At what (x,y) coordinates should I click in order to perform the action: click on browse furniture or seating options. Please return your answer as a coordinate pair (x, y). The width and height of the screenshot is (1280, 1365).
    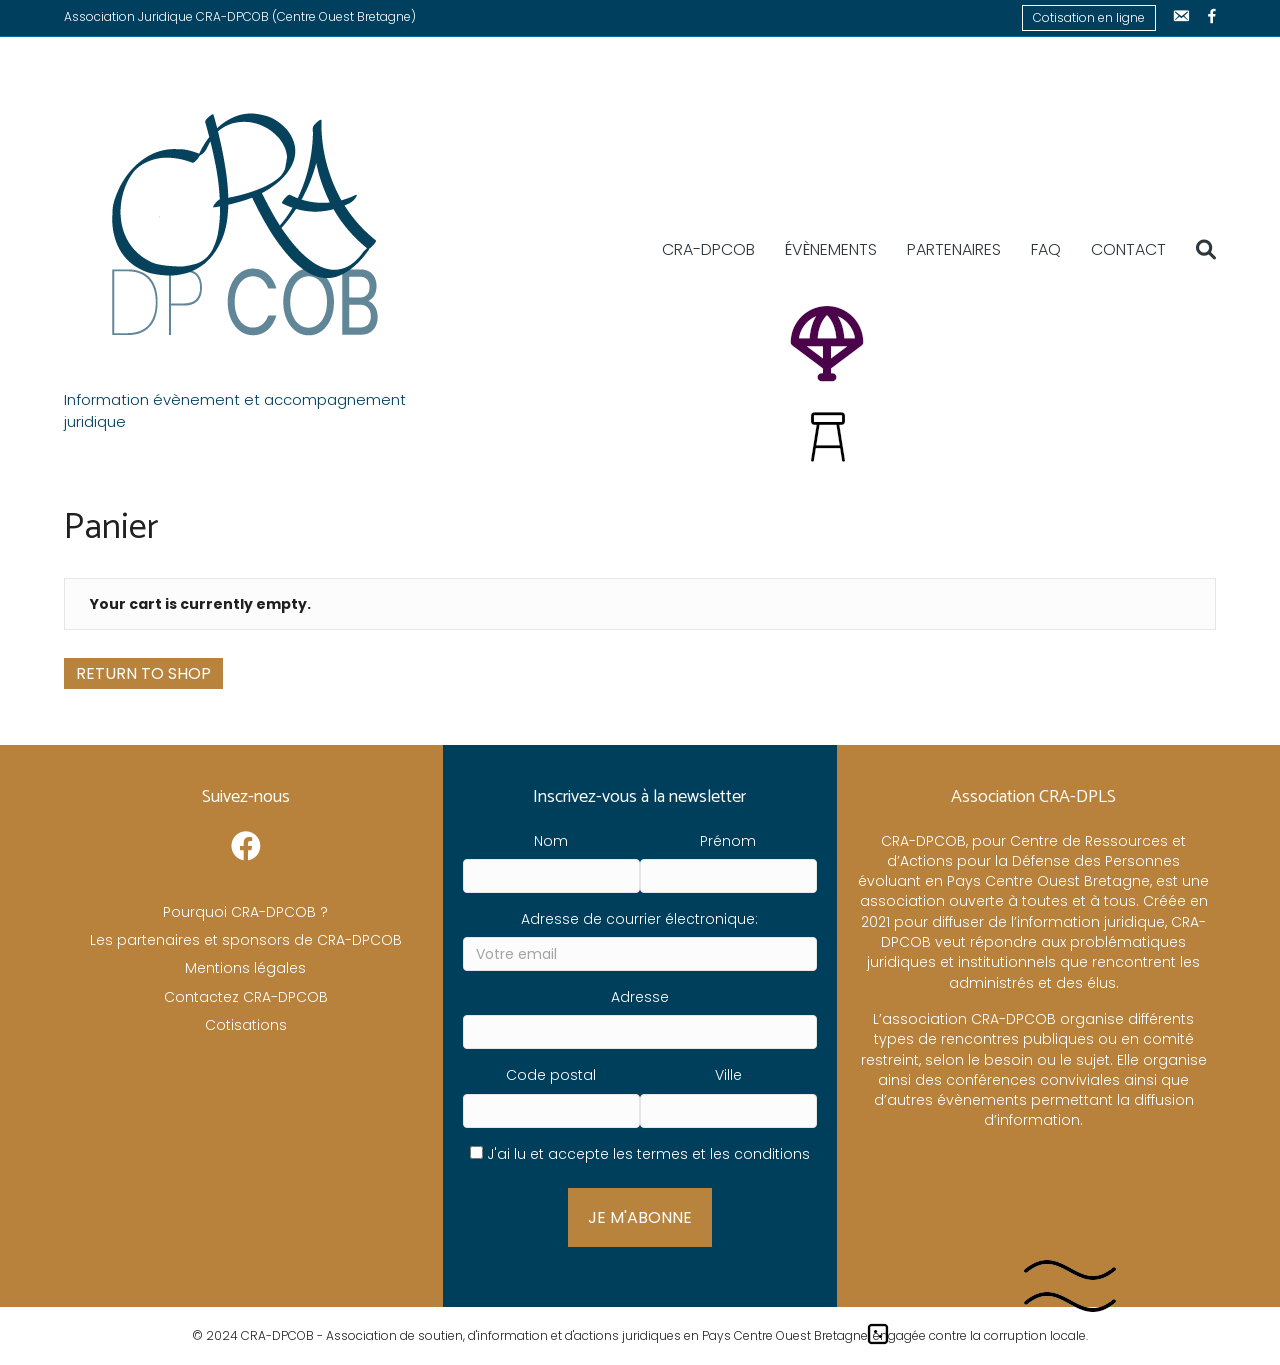
    Looking at the image, I should click on (828, 437).